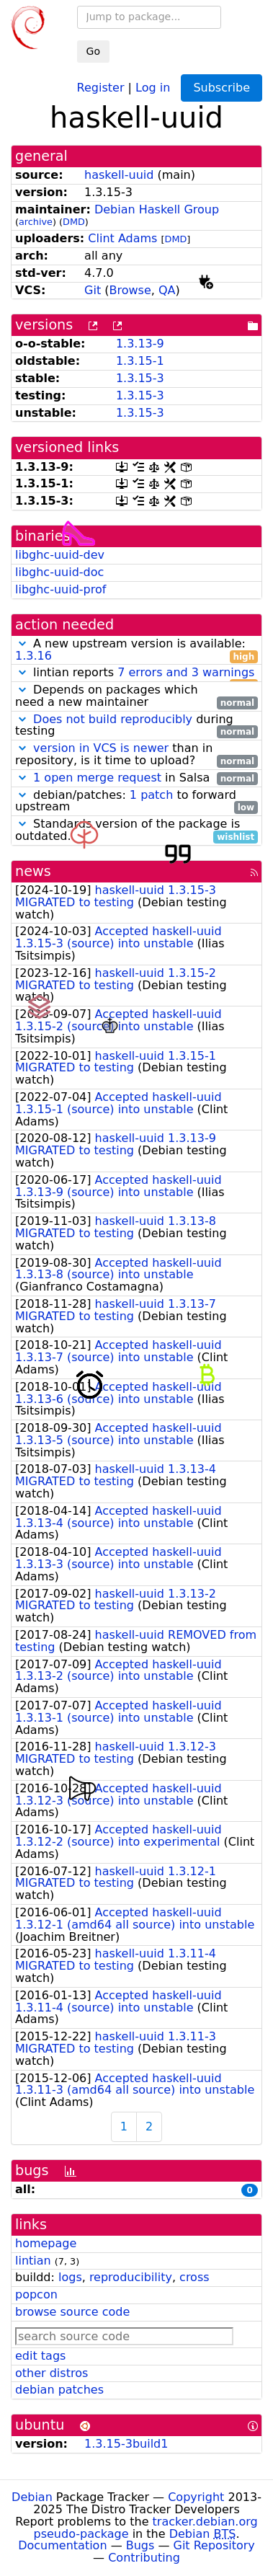 The height and width of the screenshot is (2576, 273). What do you see at coordinates (109, 1026) in the screenshot?
I see `indicates premium or royal status` at bounding box center [109, 1026].